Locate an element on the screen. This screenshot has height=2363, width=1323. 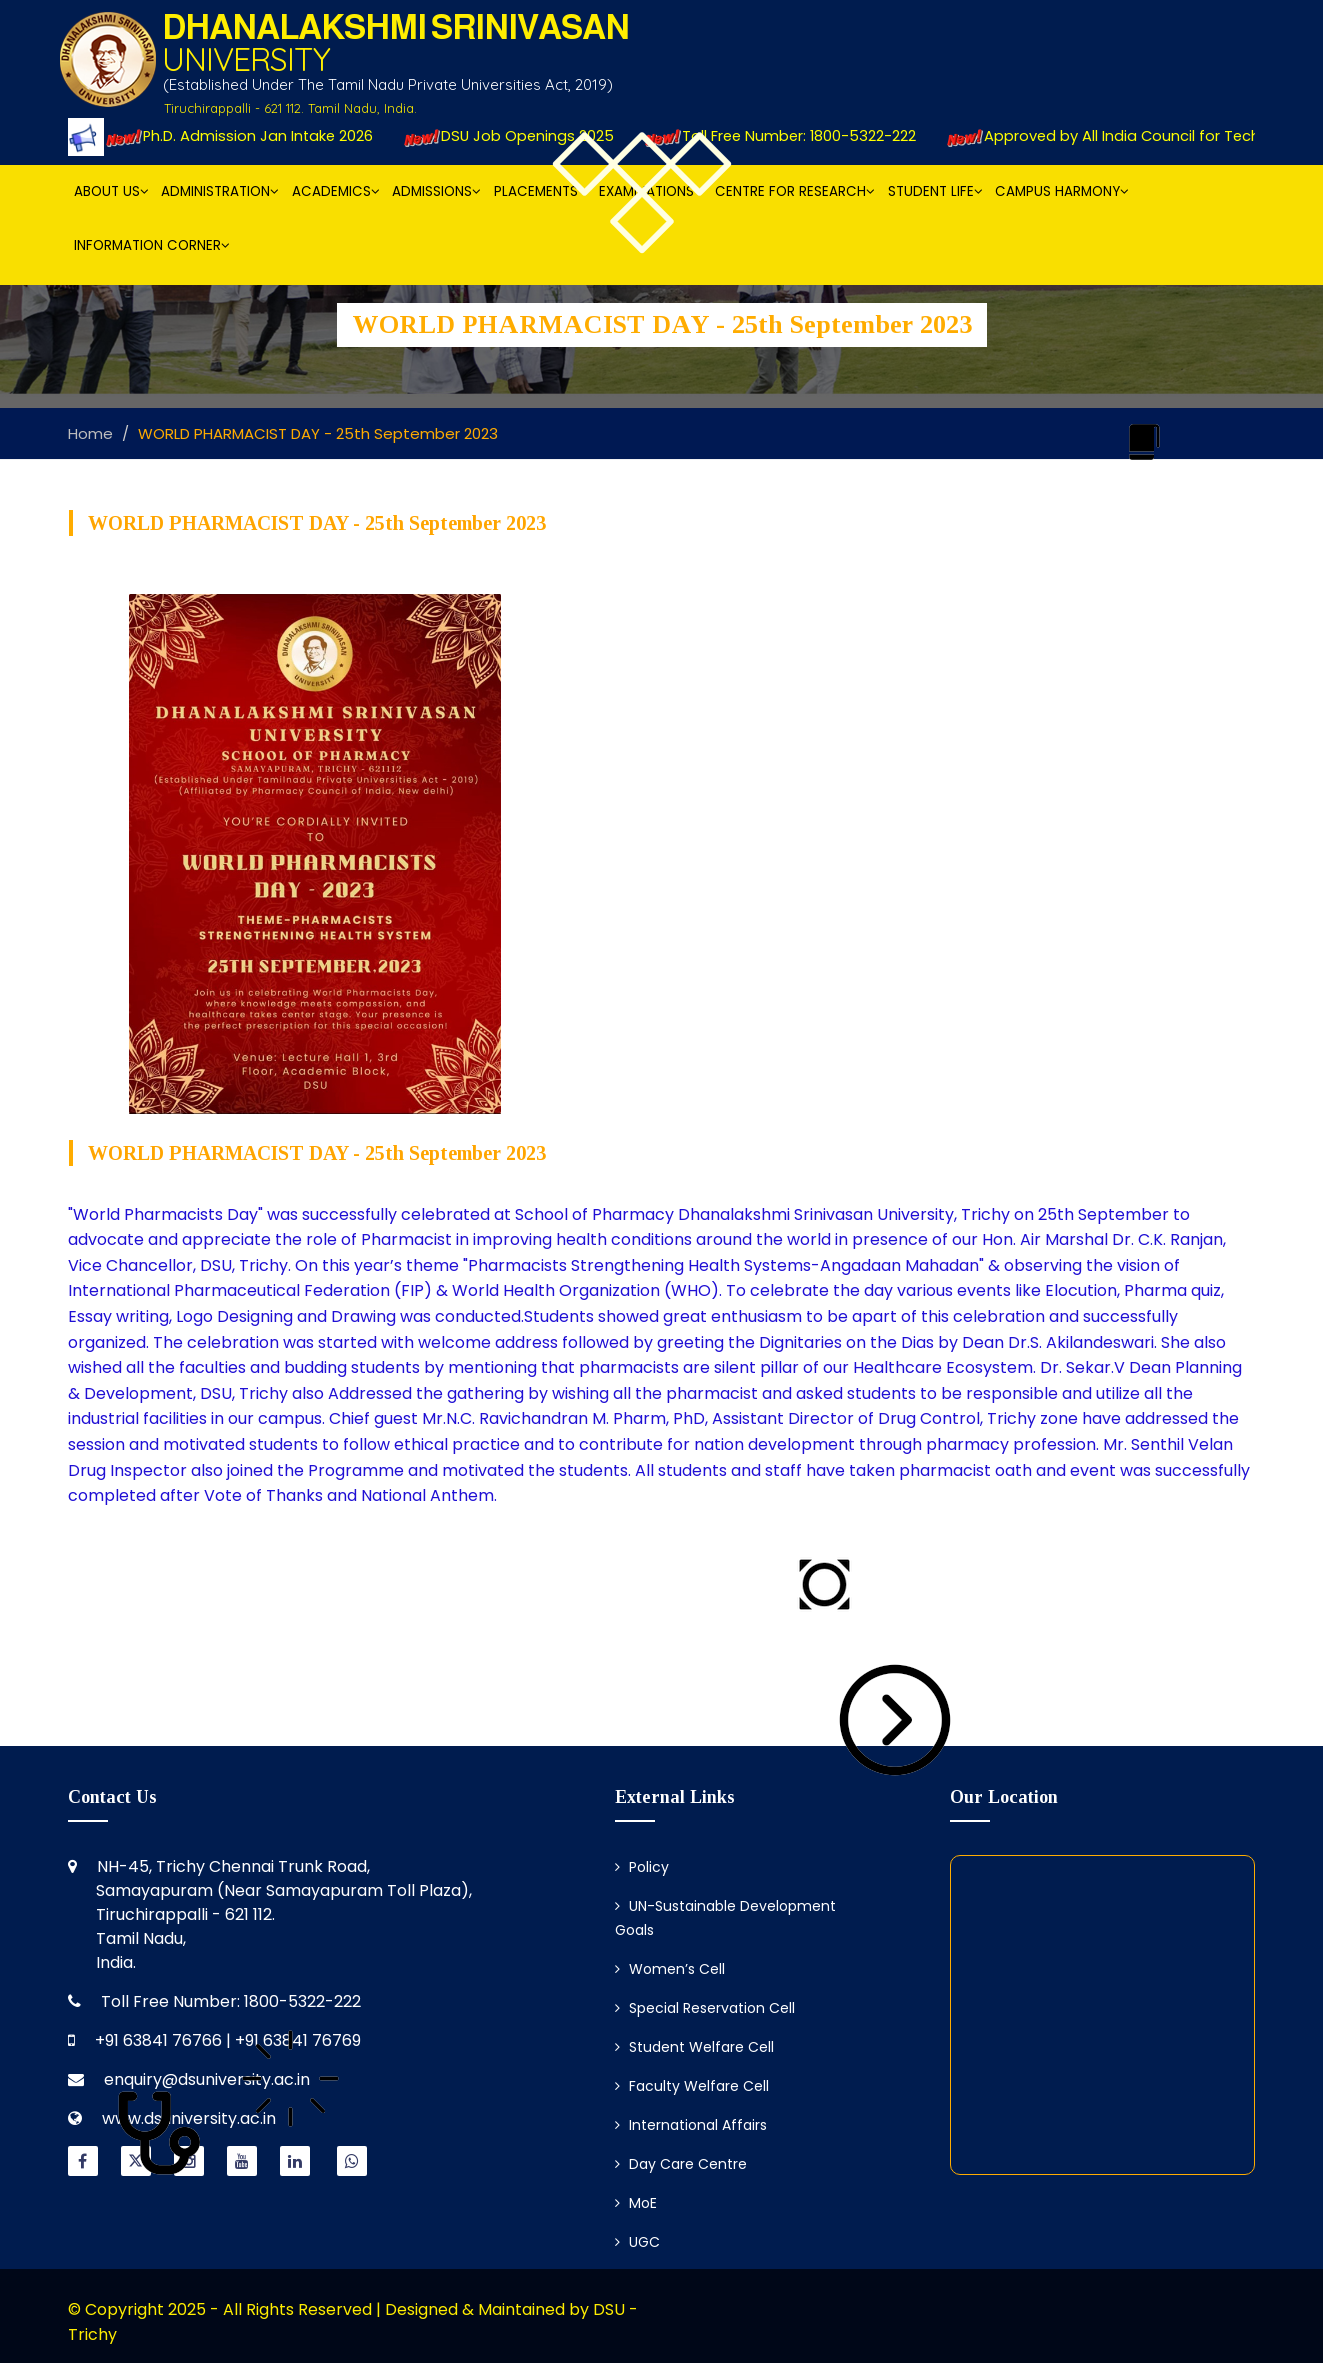
open tidal music streaming app is located at coordinates (642, 187).